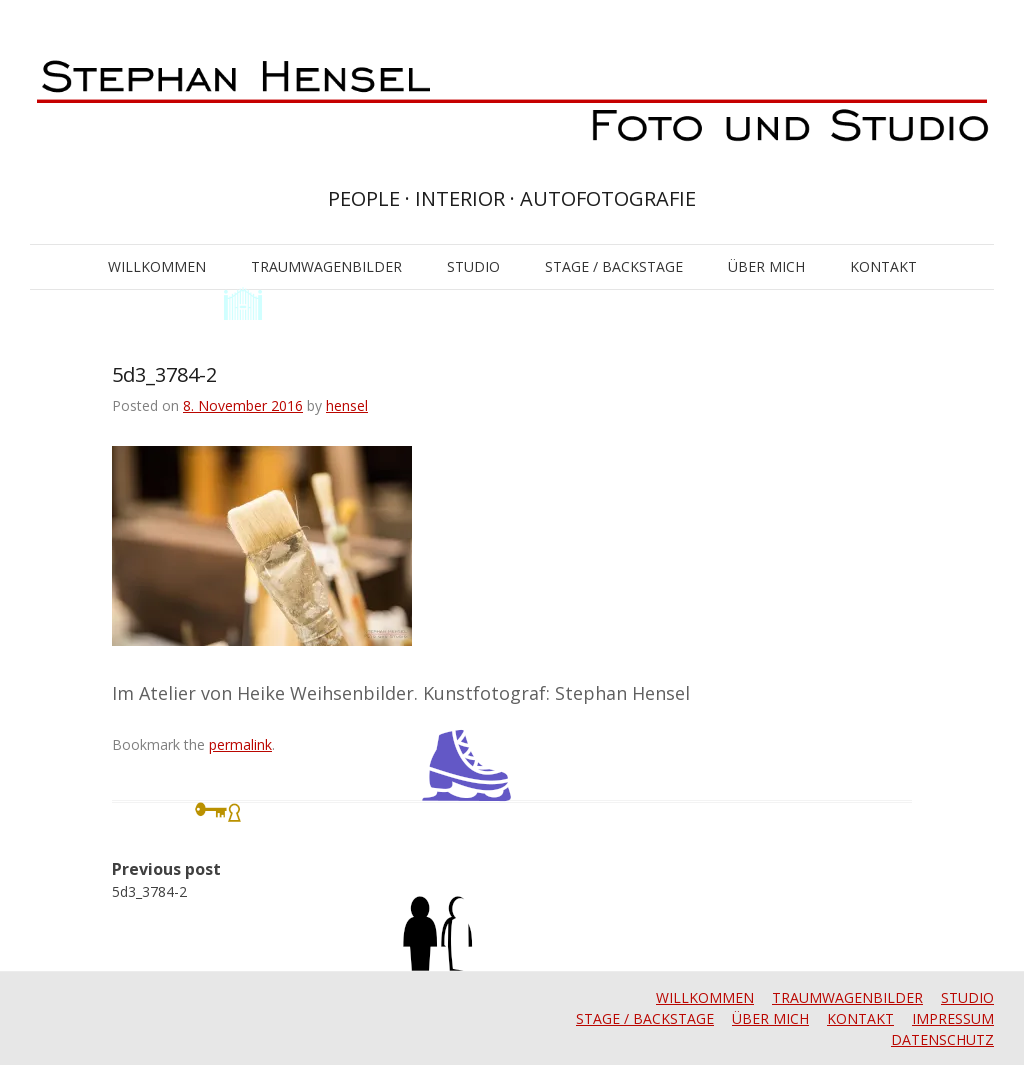  What do you see at coordinates (439, 933) in the screenshot?
I see `indicates a follower or companion is active` at bounding box center [439, 933].